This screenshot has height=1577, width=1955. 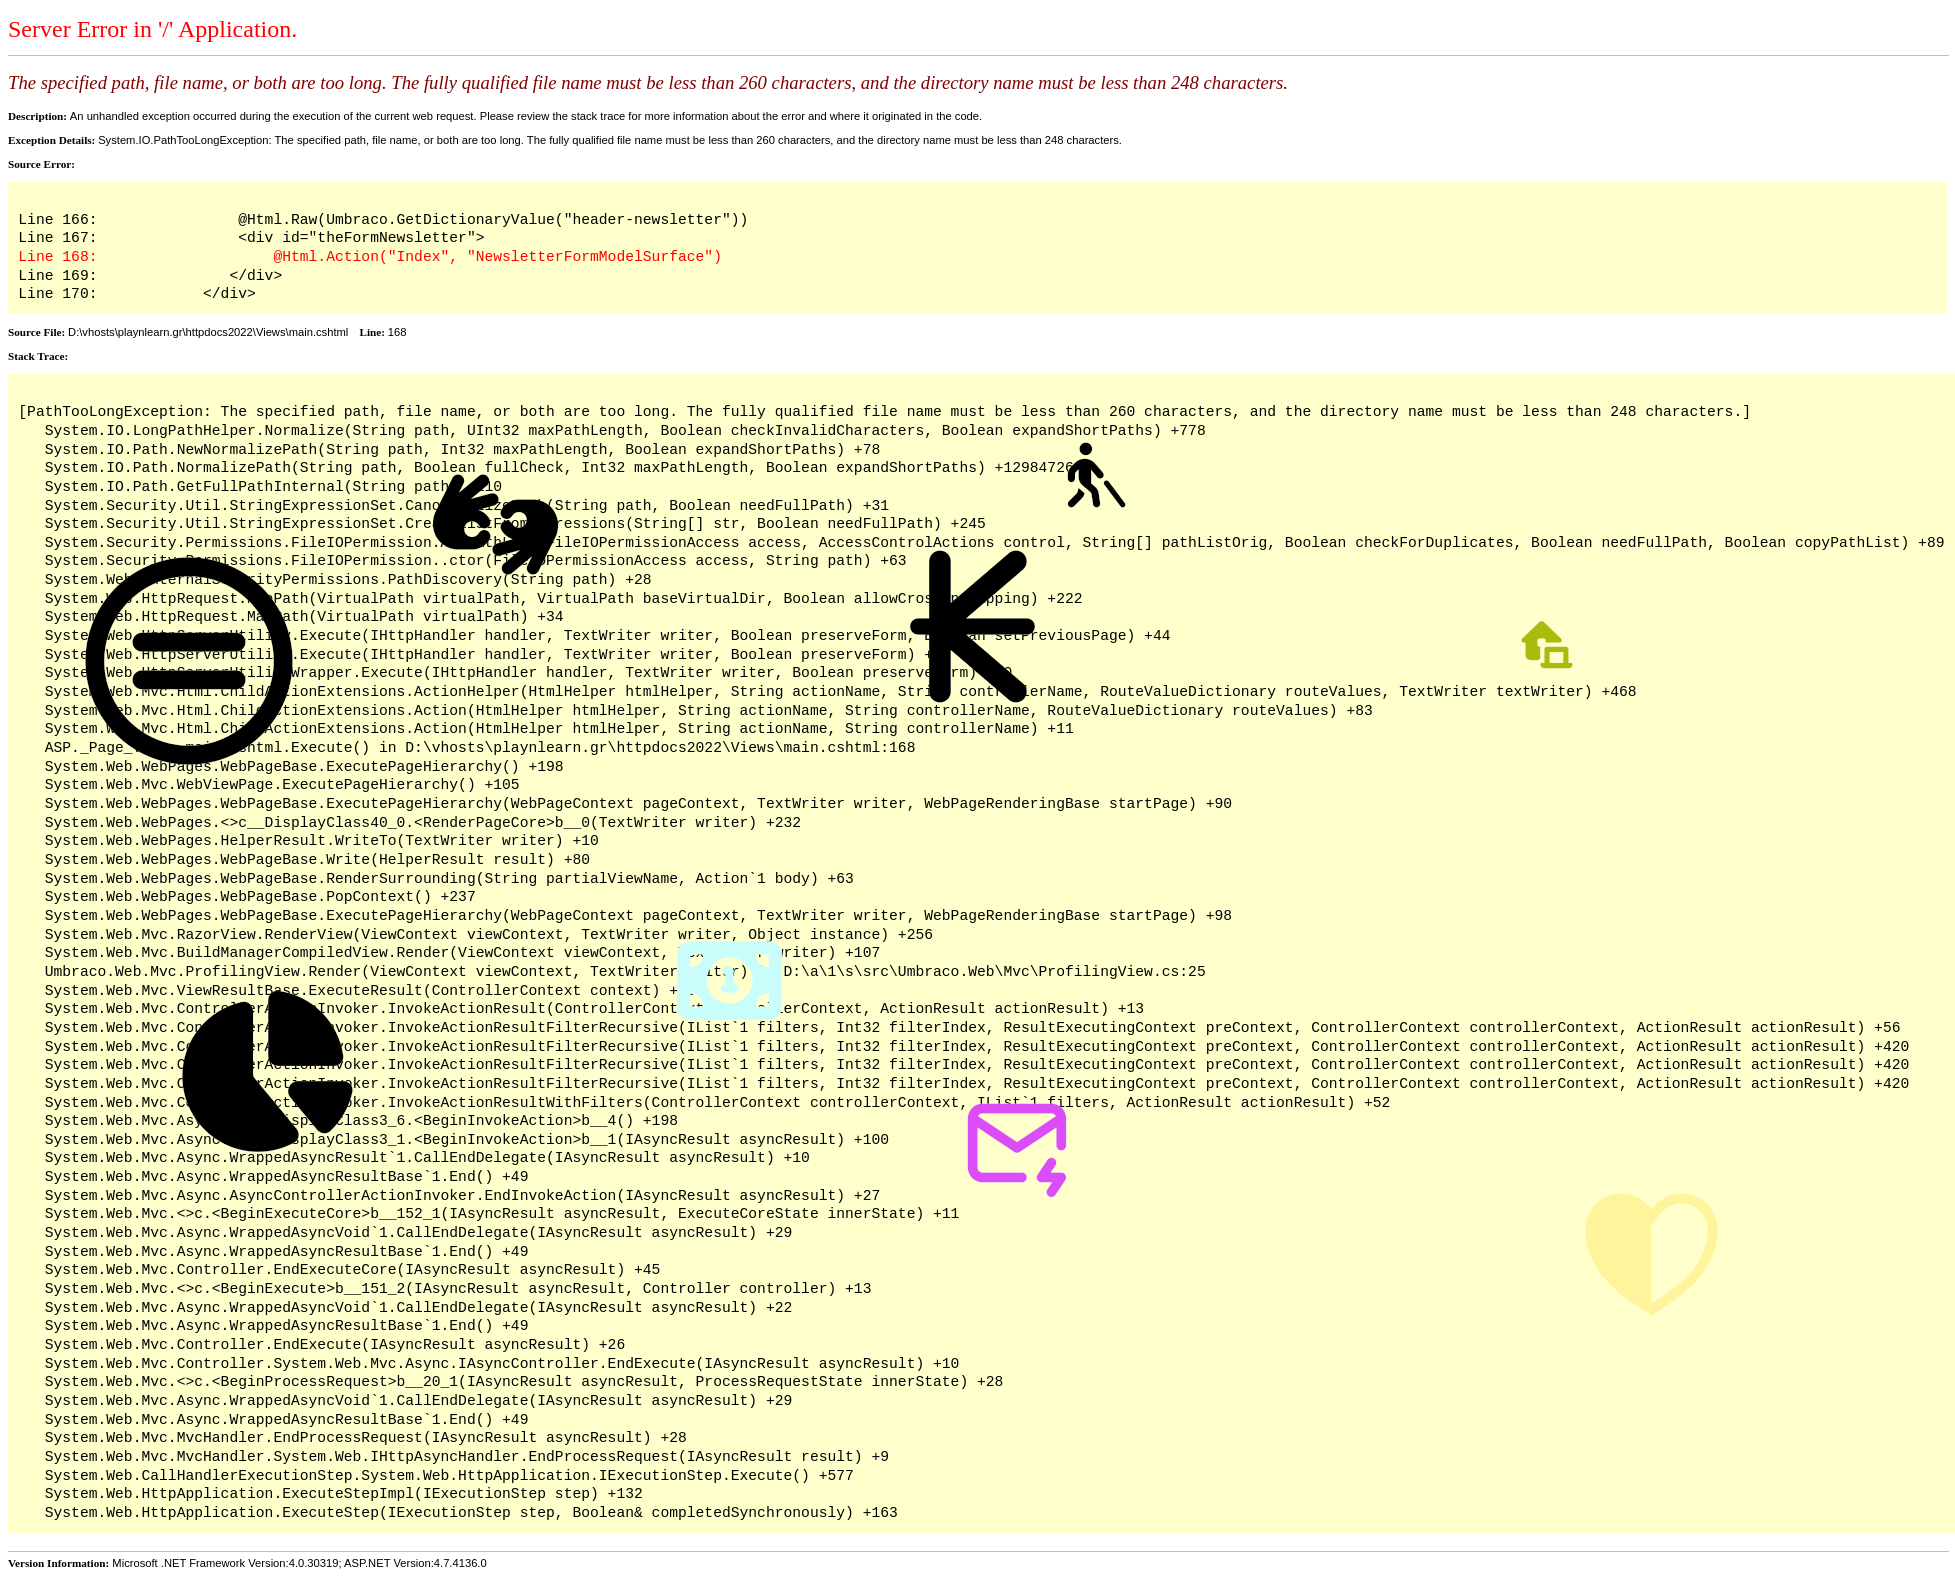 What do you see at coordinates (1093, 475) in the screenshot?
I see `indicates accessibility features for visually impaired users` at bounding box center [1093, 475].